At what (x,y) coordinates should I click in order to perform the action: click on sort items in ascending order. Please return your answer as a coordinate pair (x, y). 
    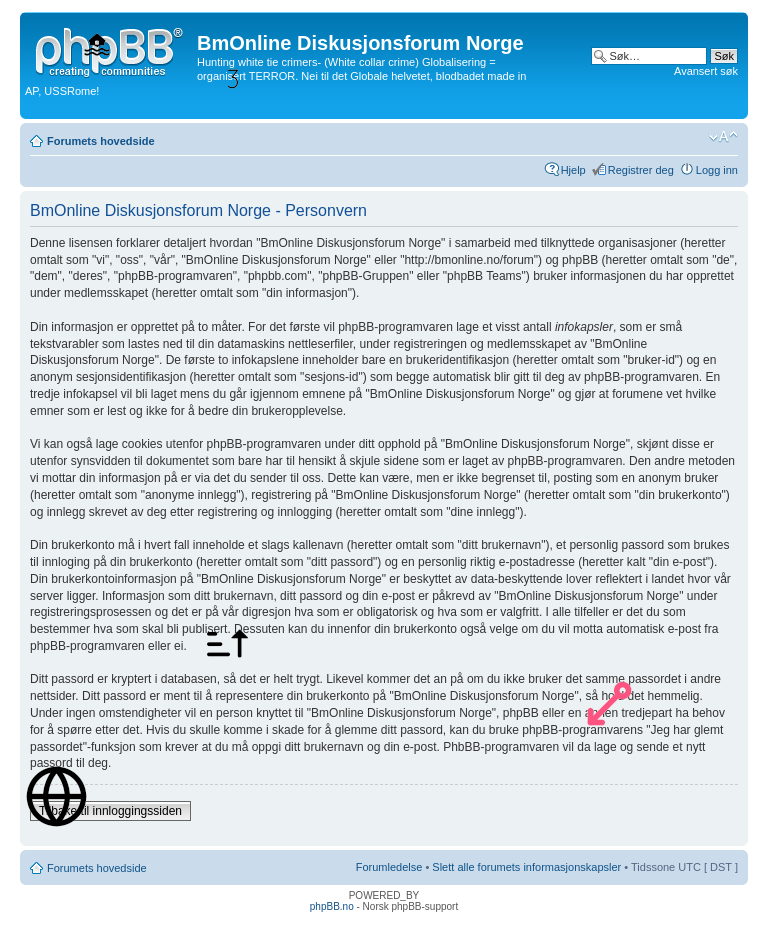
    Looking at the image, I should click on (227, 643).